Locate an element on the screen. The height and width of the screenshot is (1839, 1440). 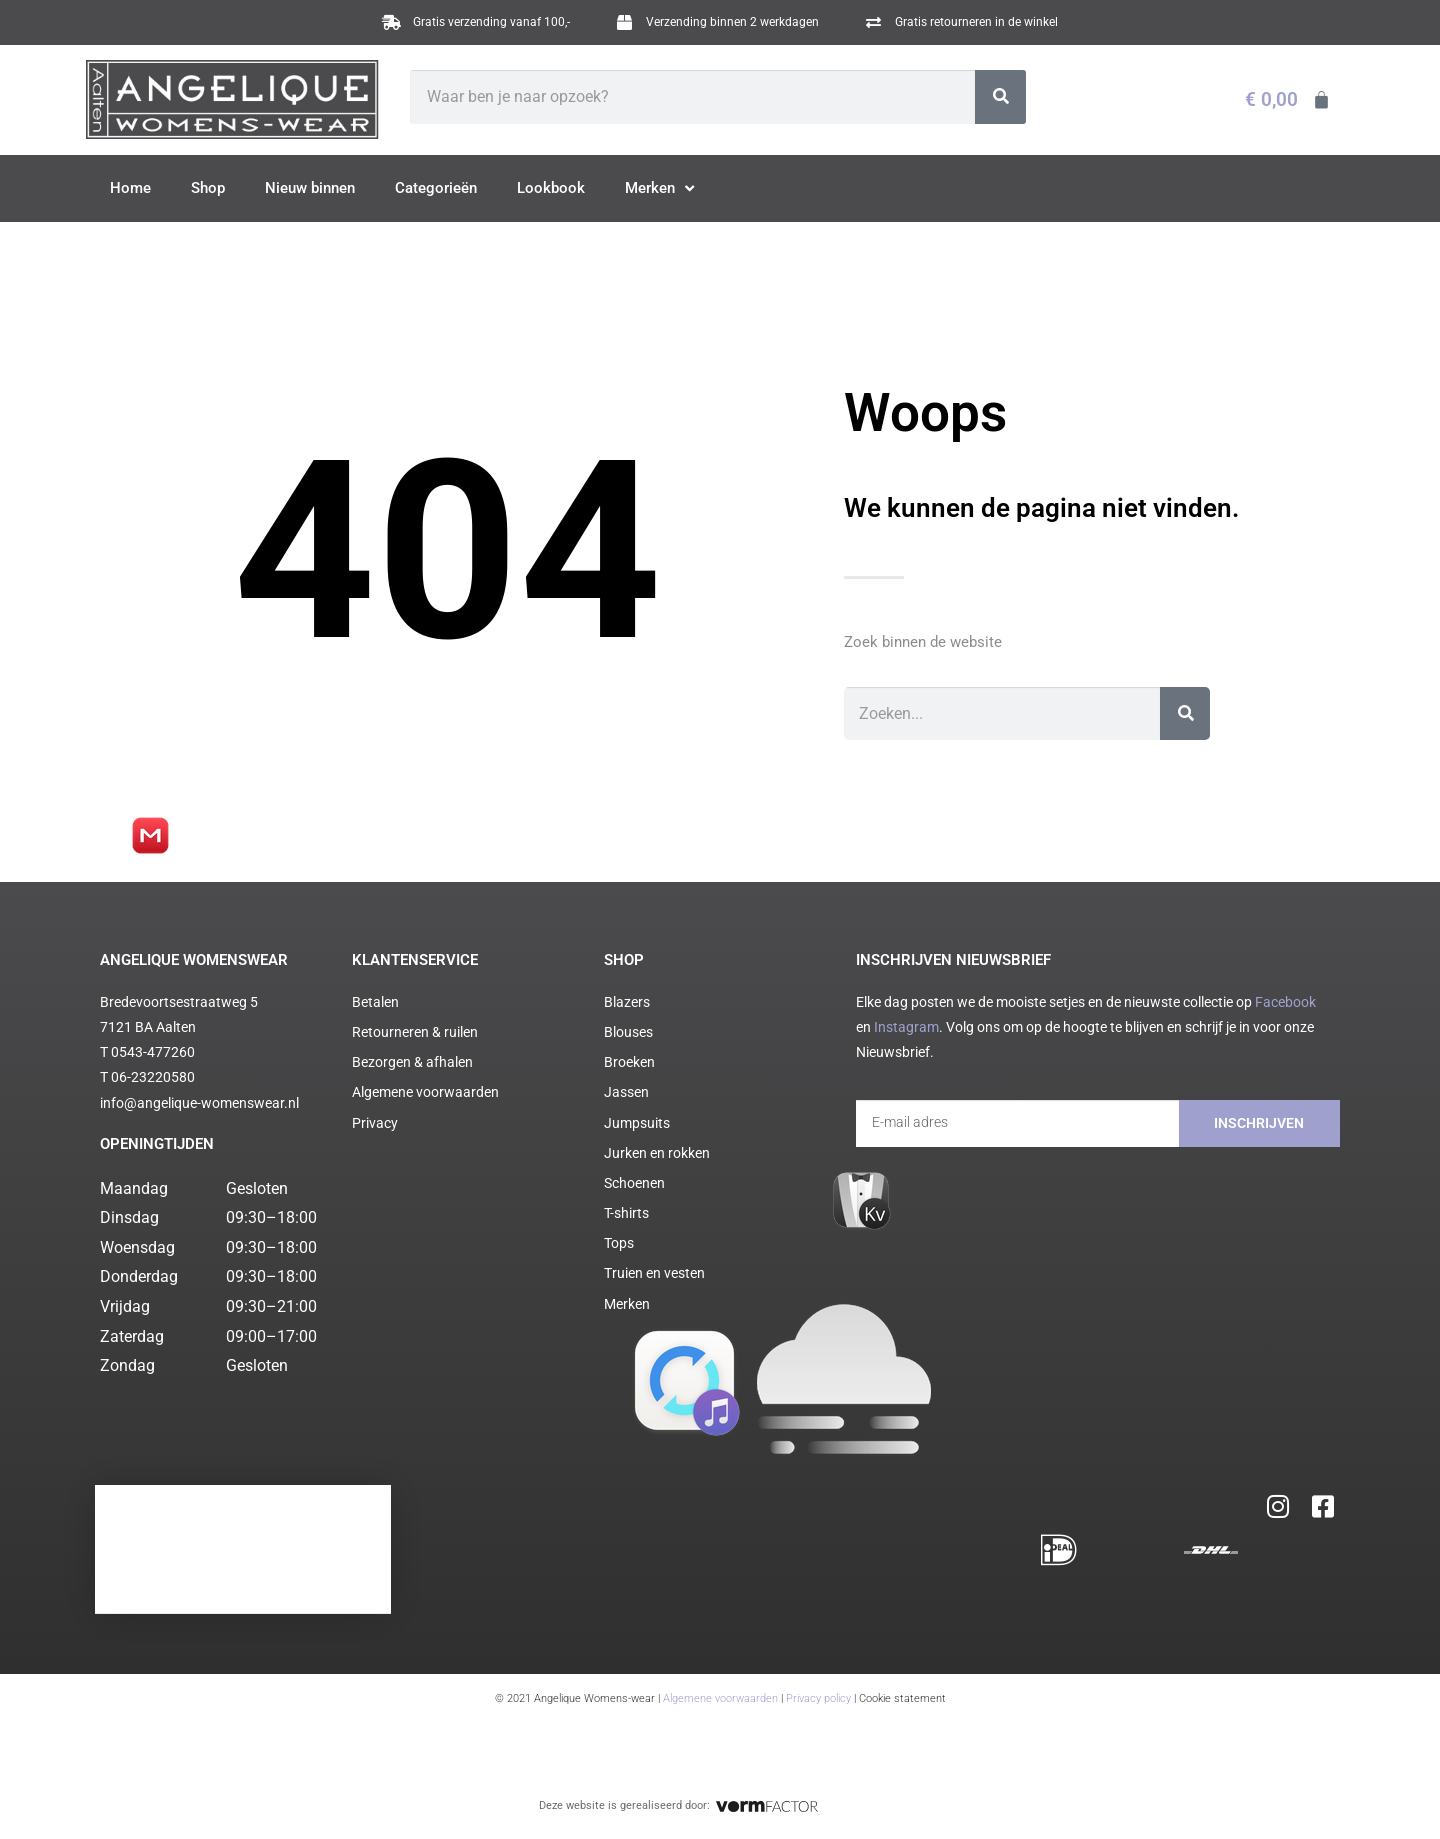
open kvantum theme manager is located at coordinates (861, 1200).